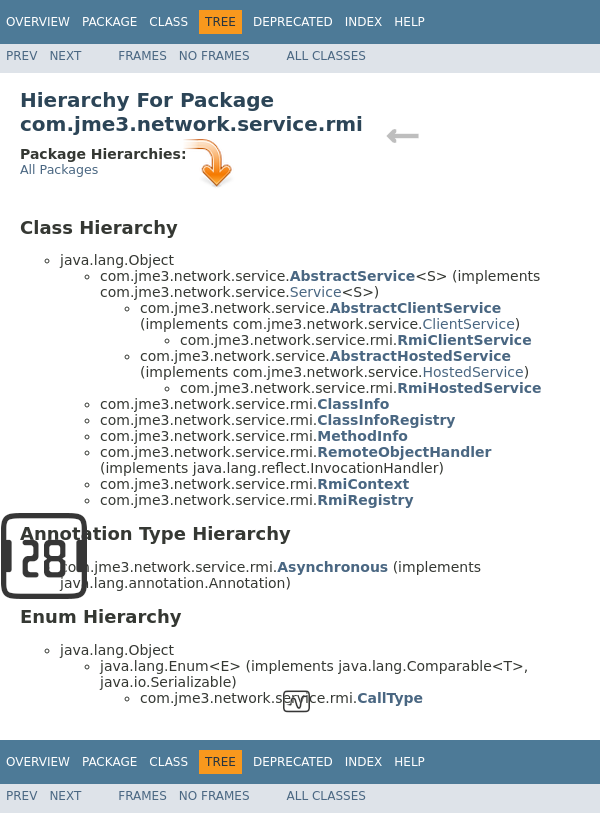  What do you see at coordinates (209, 164) in the screenshot?
I see `rotate object clockwise` at bounding box center [209, 164].